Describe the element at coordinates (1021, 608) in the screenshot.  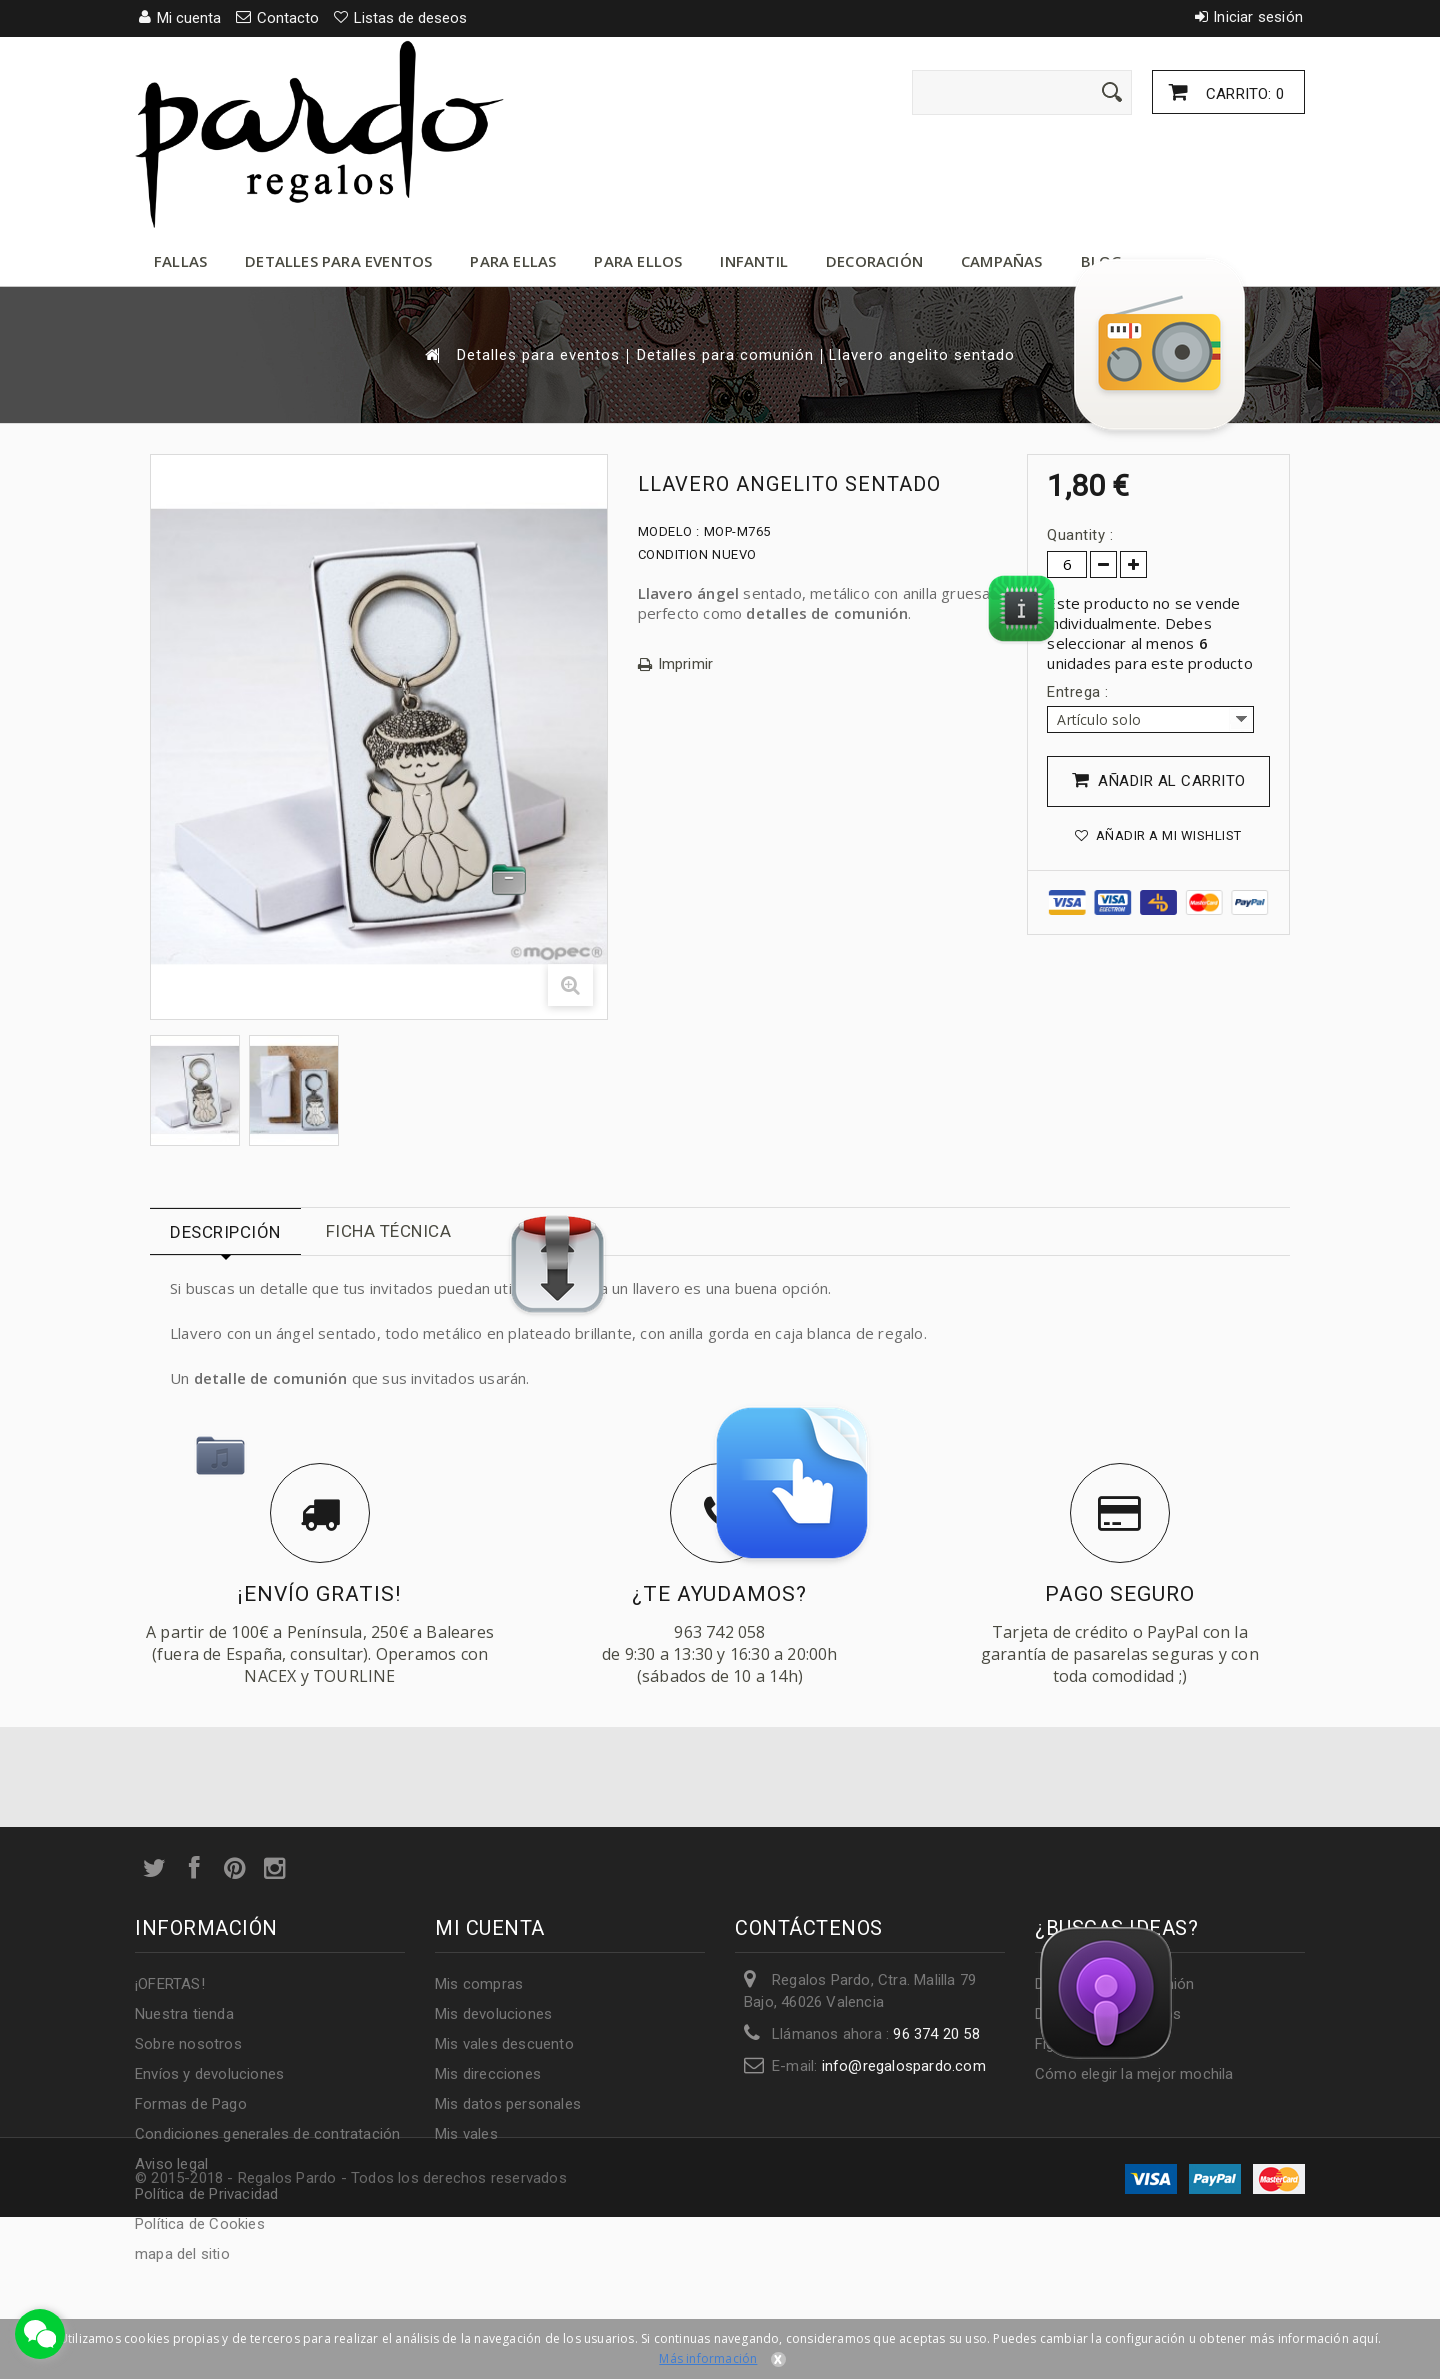
I see `open hwloc hardware locality utility` at that location.